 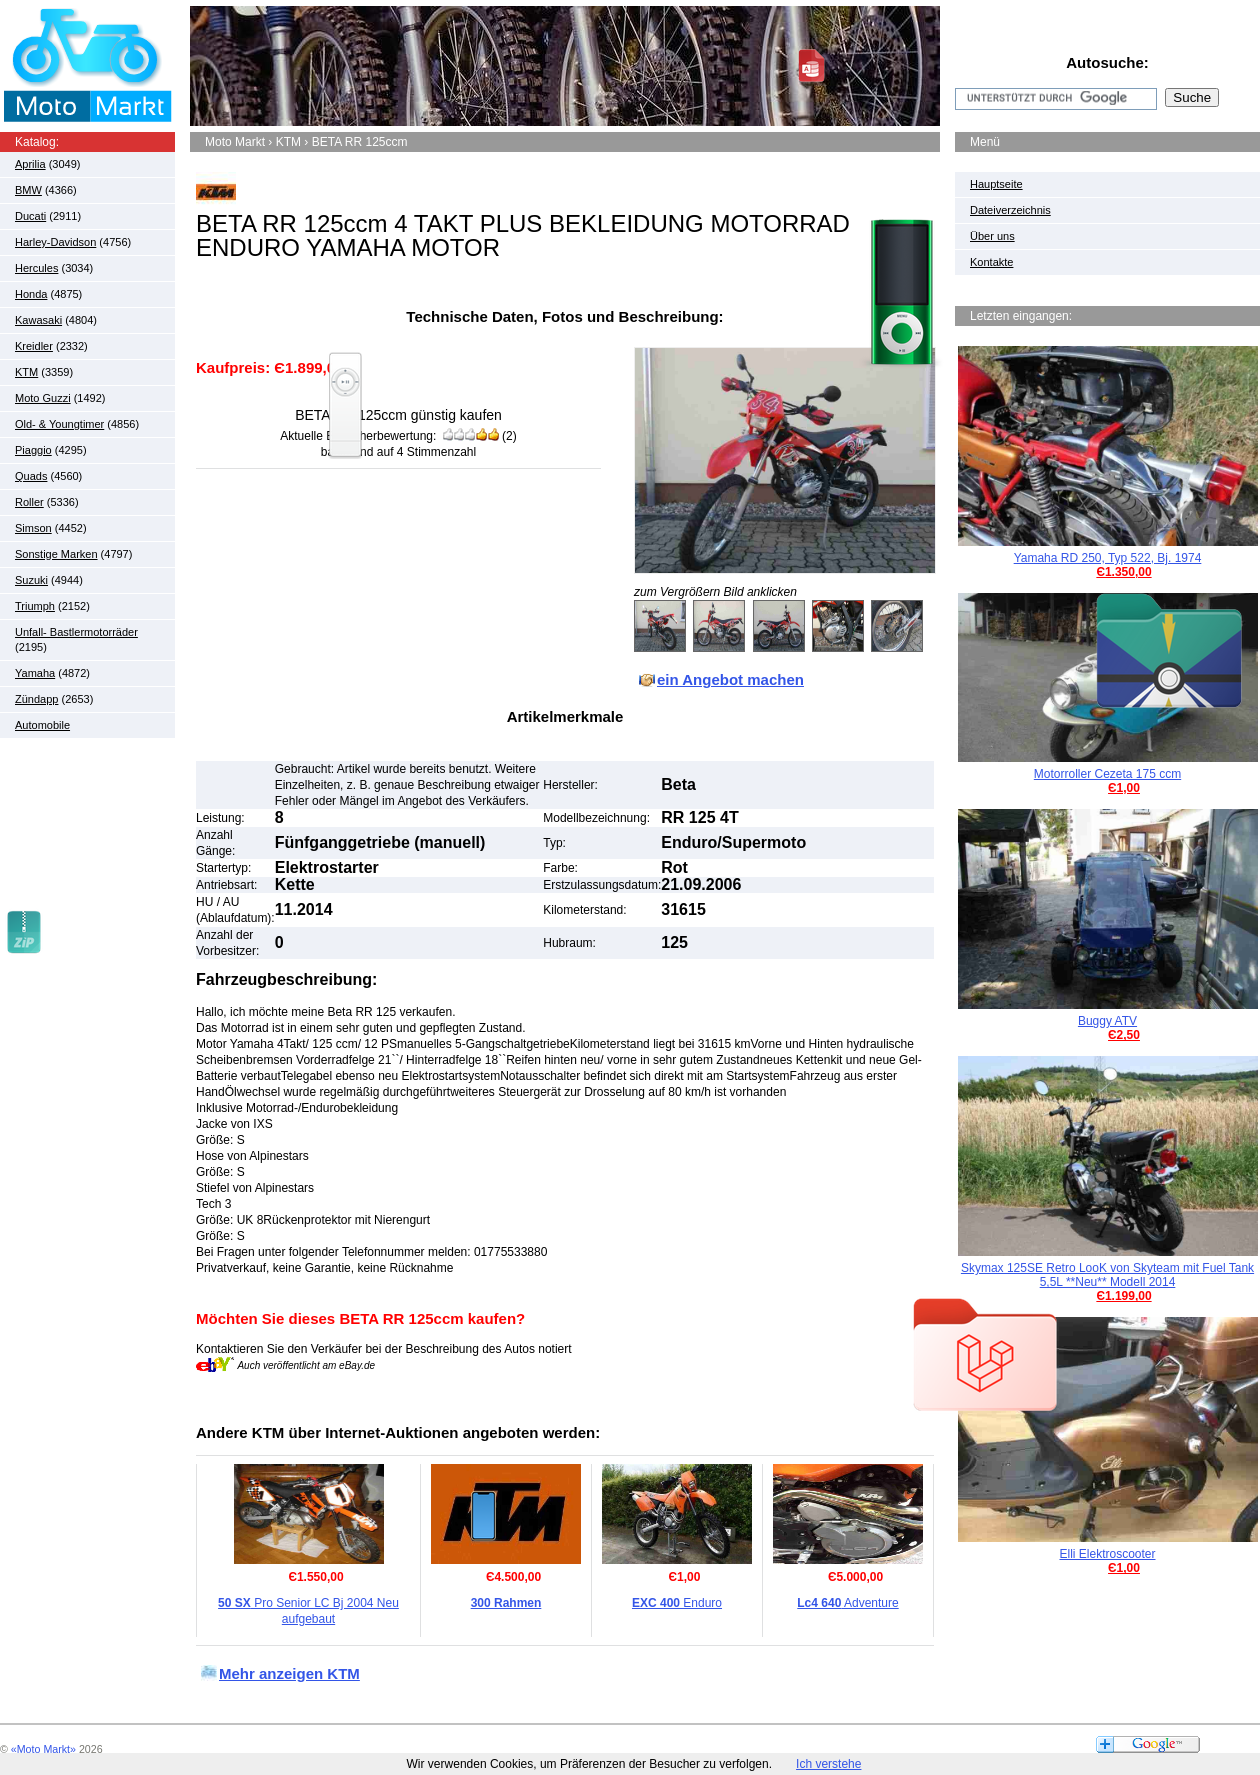 What do you see at coordinates (24, 932) in the screenshot?
I see `a compressed zip file` at bounding box center [24, 932].